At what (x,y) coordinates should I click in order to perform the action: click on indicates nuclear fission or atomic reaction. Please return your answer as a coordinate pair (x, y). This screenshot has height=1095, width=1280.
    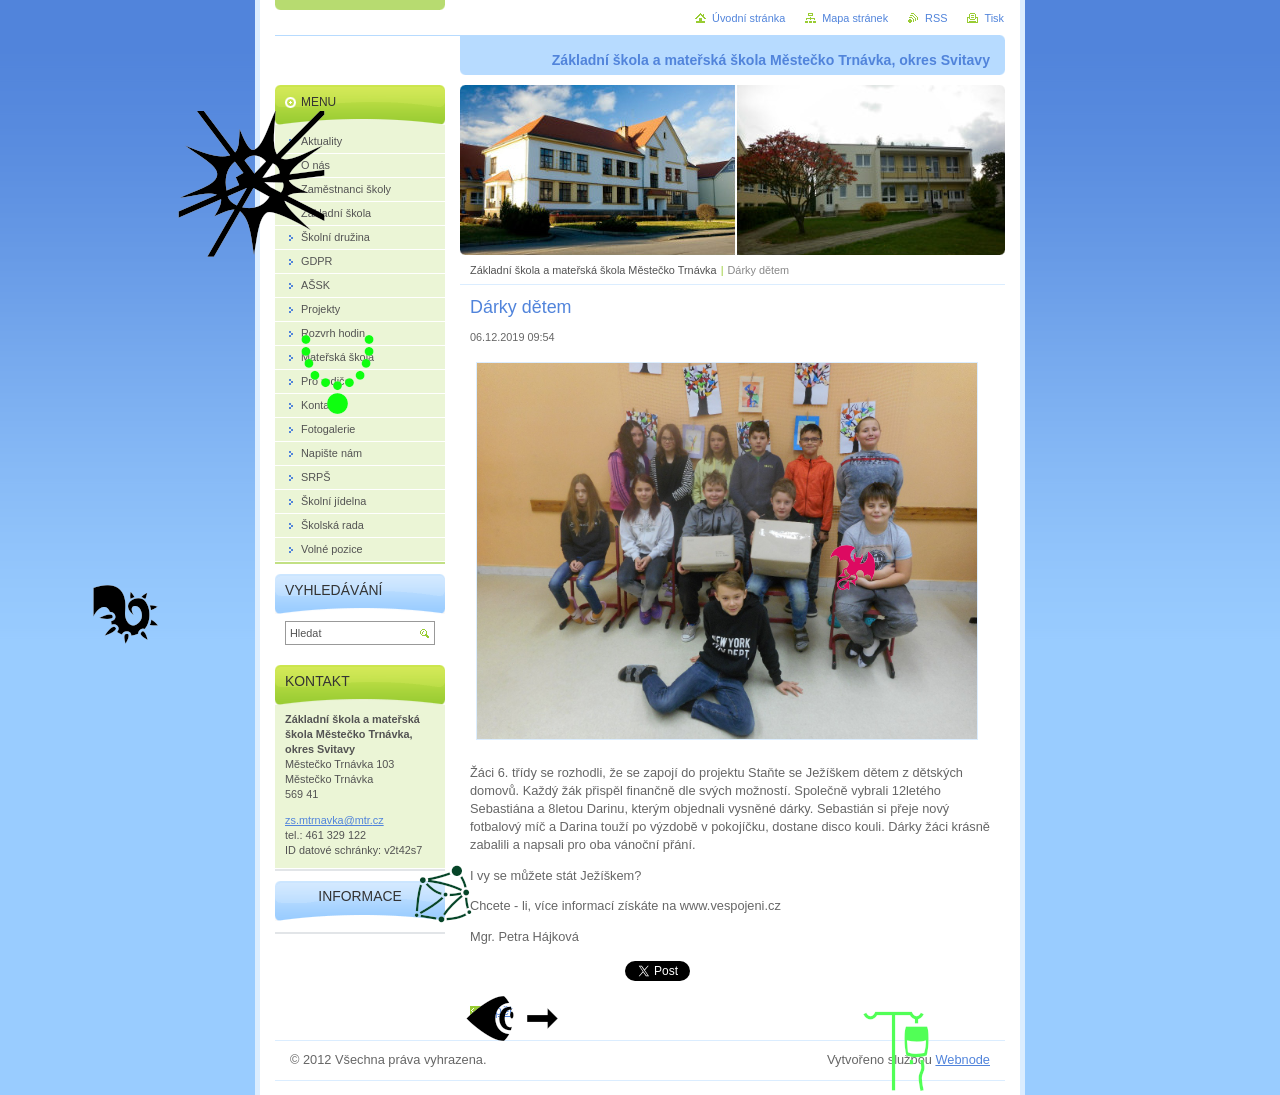
    Looking at the image, I should click on (251, 183).